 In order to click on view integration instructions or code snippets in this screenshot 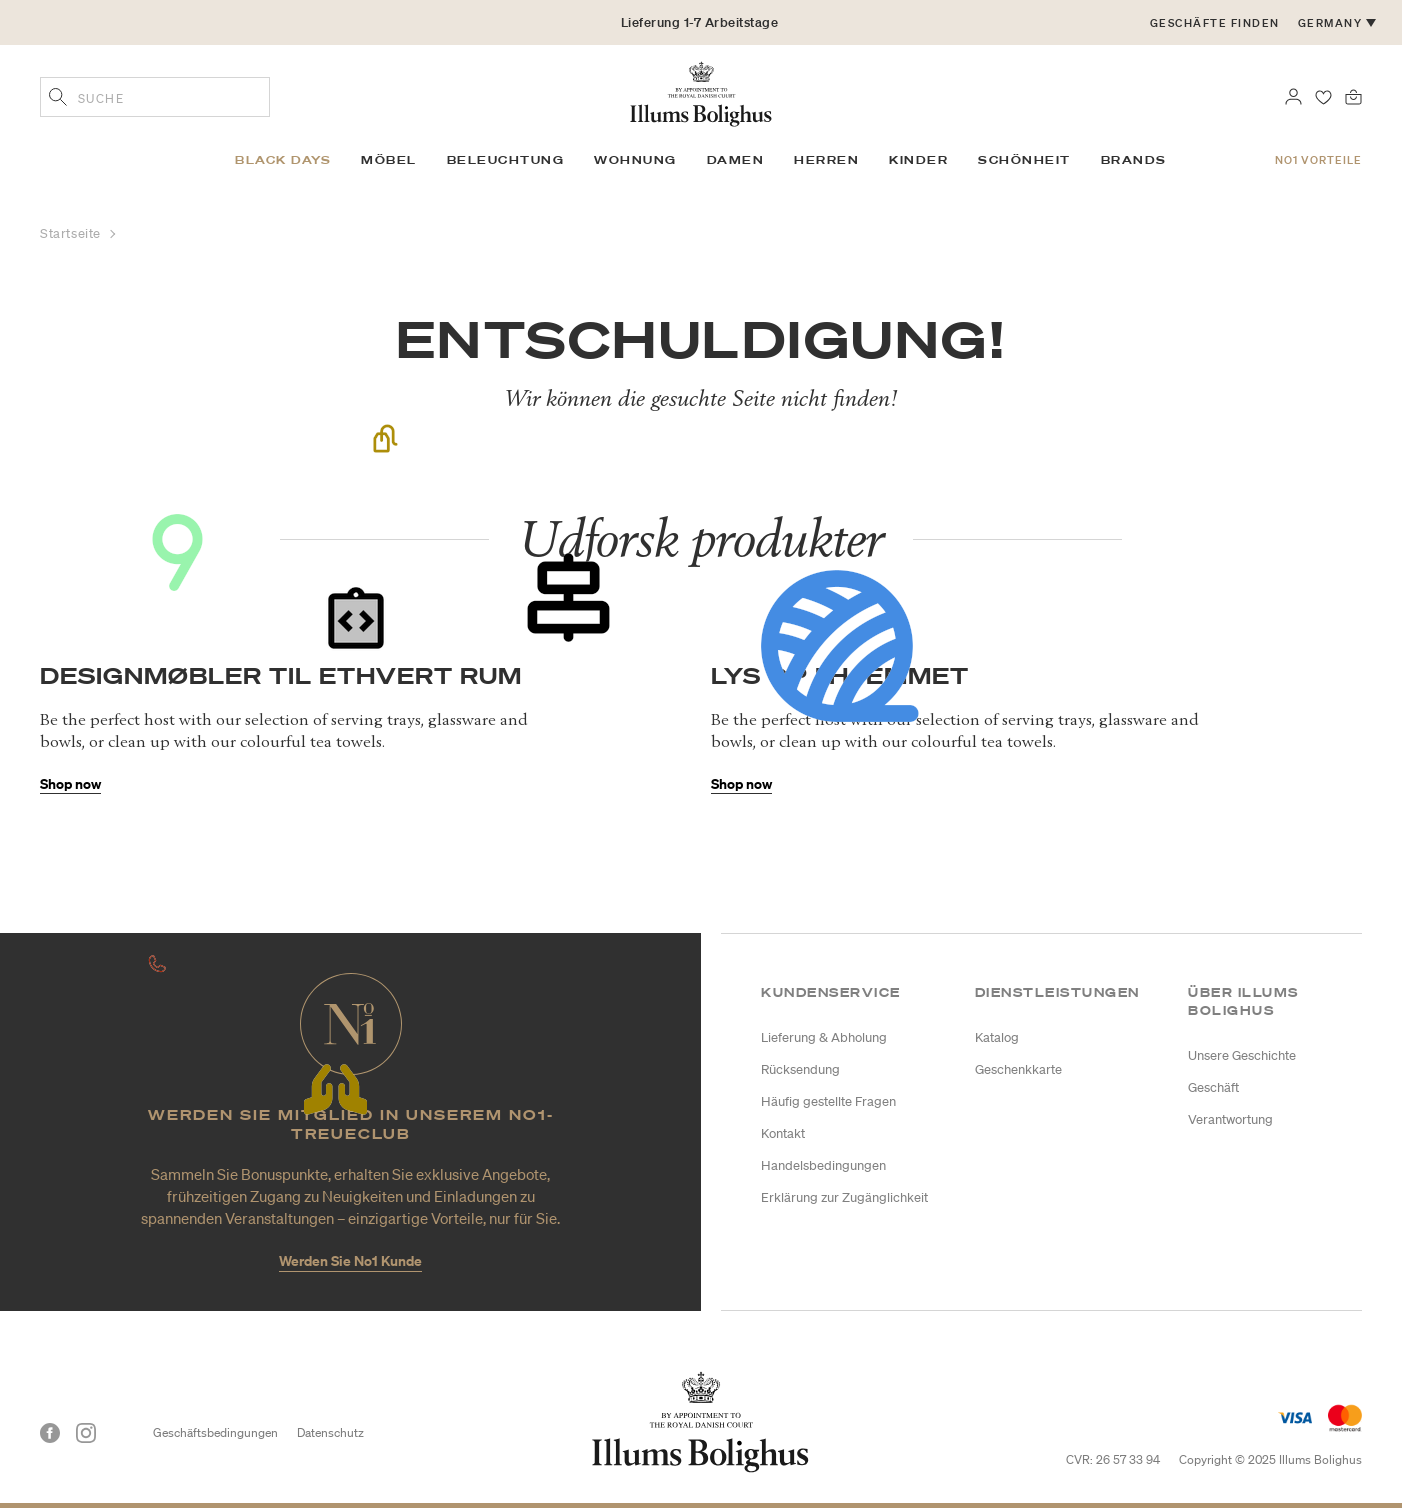, I will do `click(356, 621)`.